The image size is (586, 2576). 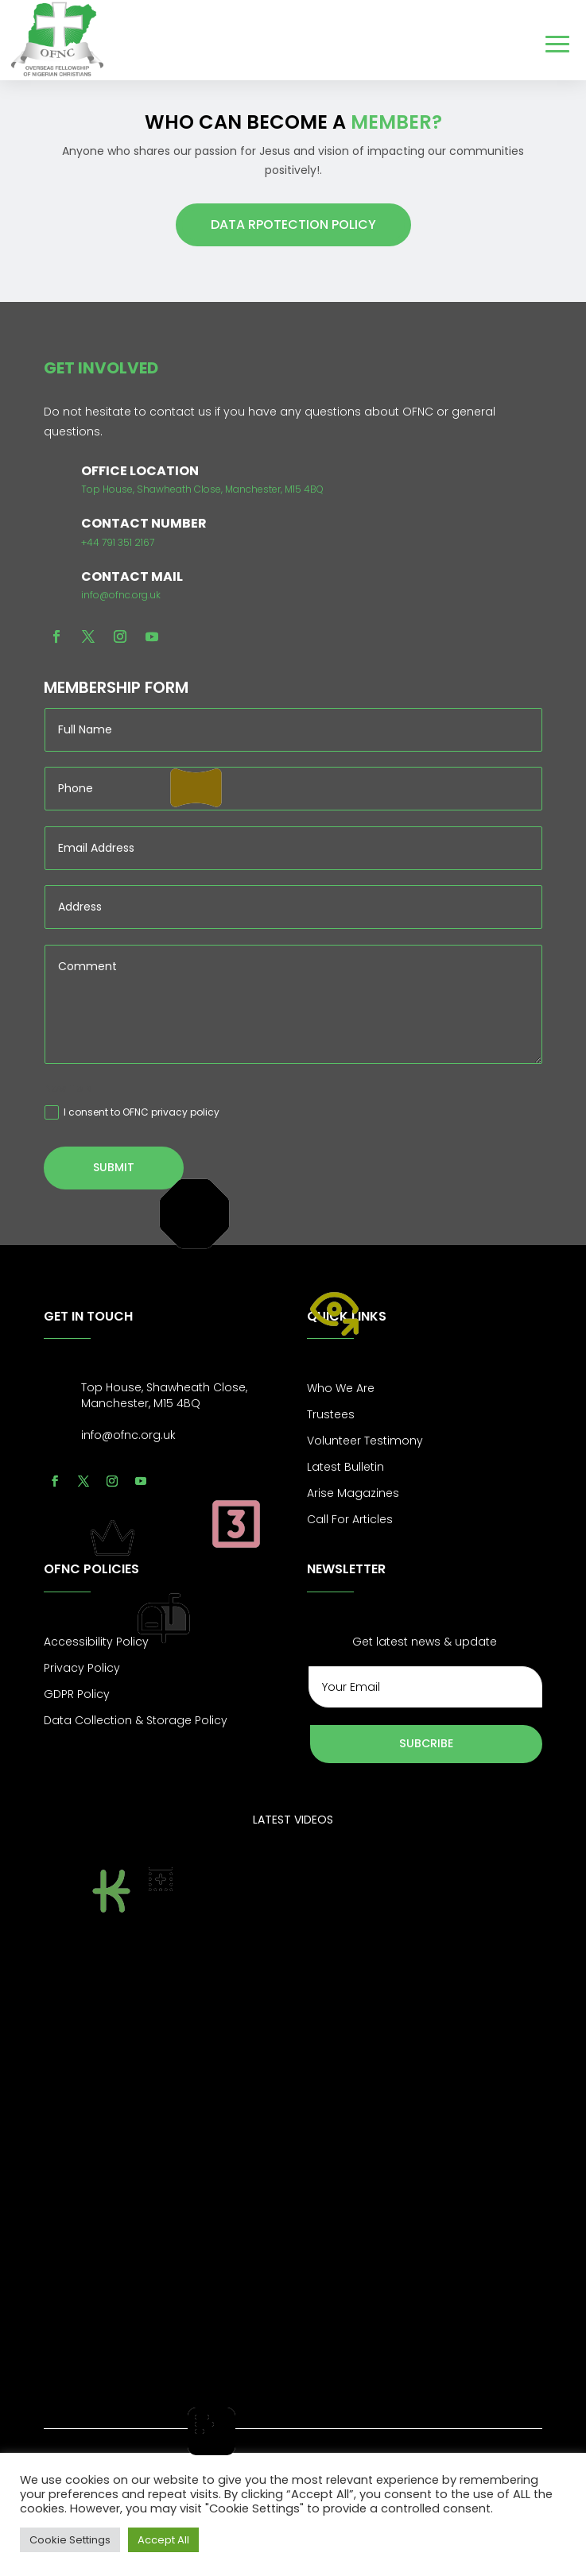 I want to click on share what you're currently viewing, so click(x=334, y=1309).